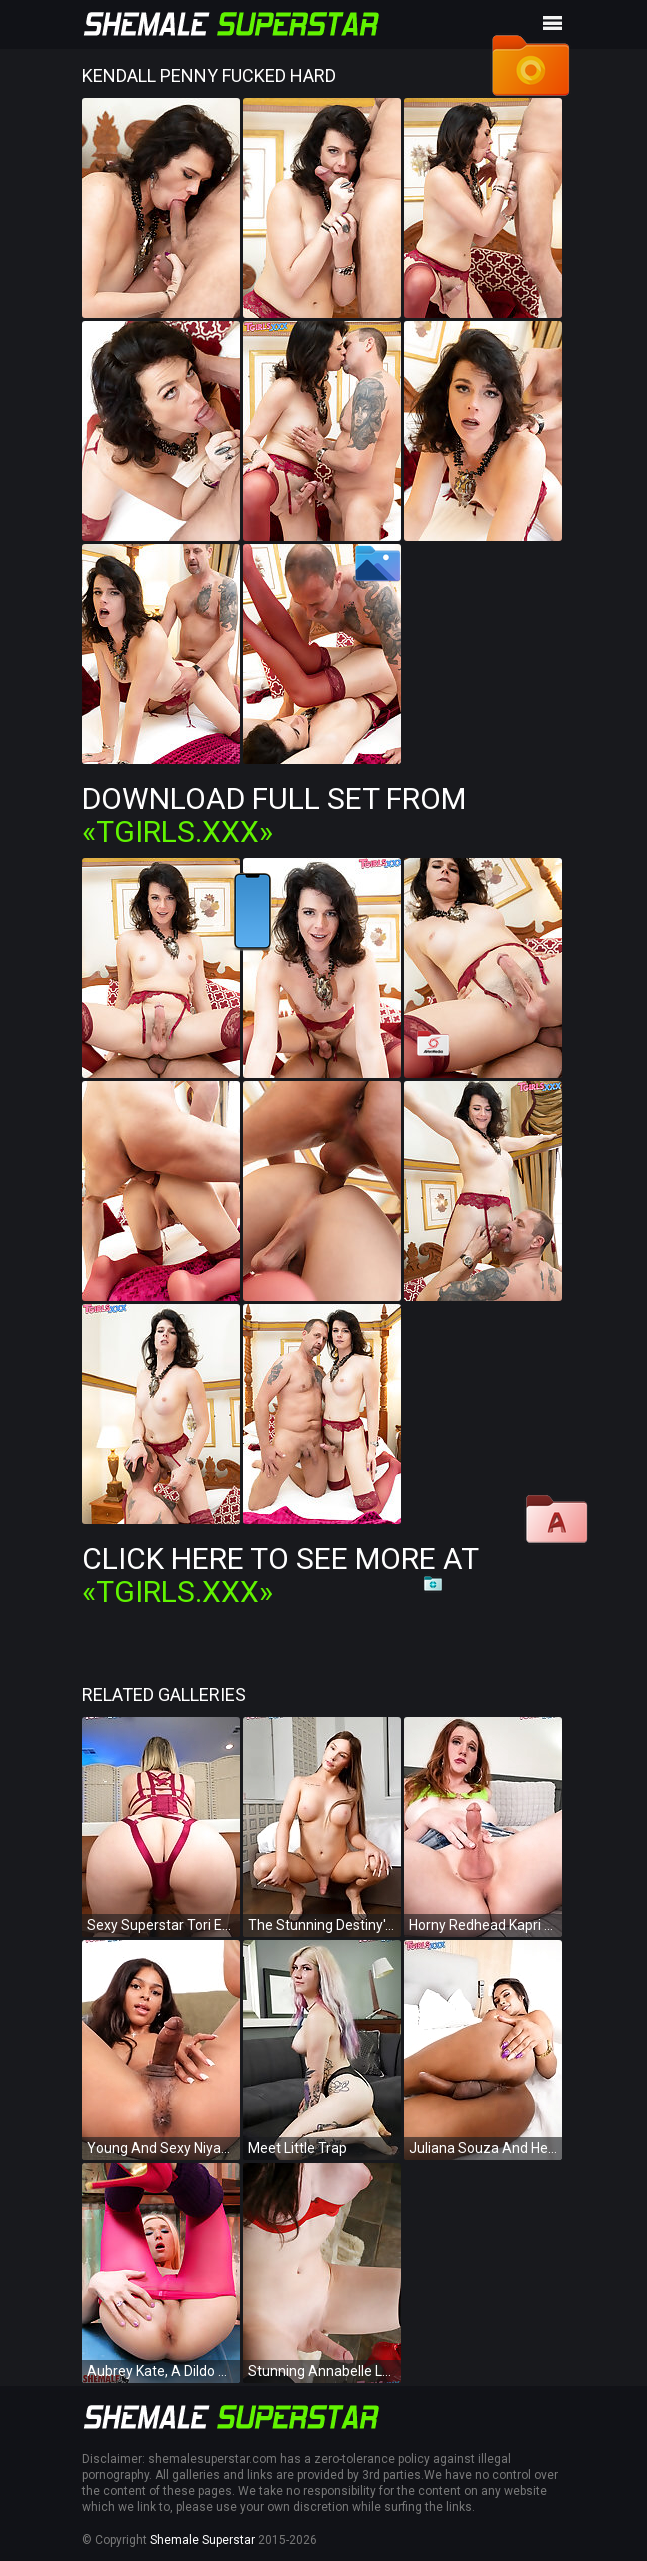 The width and height of the screenshot is (647, 2561). Describe the element at coordinates (433, 1584) in the screenshot. I see `open microsoft dynamics 365 business central files folder` at that location.